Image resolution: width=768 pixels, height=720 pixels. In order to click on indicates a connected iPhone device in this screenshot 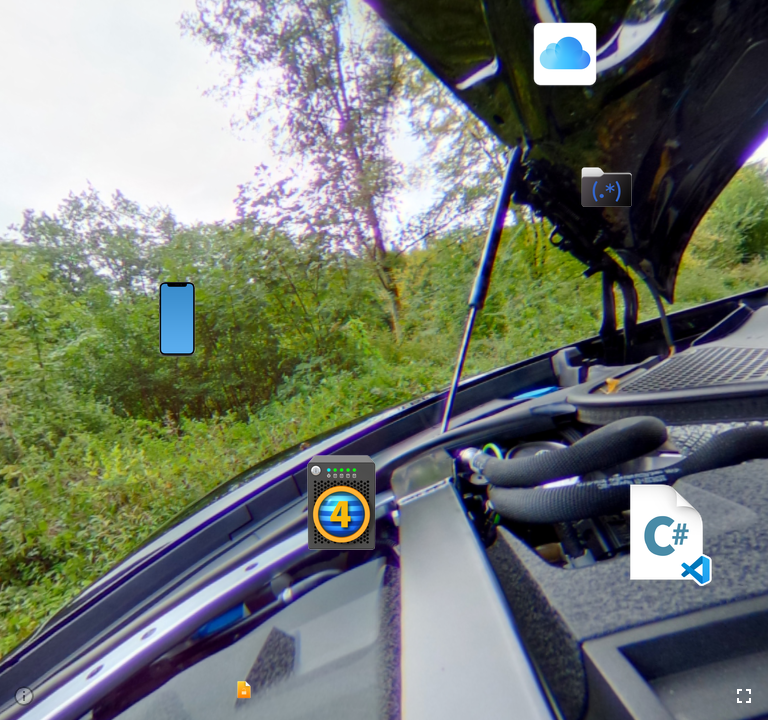, I will do `click(177, 320)`.